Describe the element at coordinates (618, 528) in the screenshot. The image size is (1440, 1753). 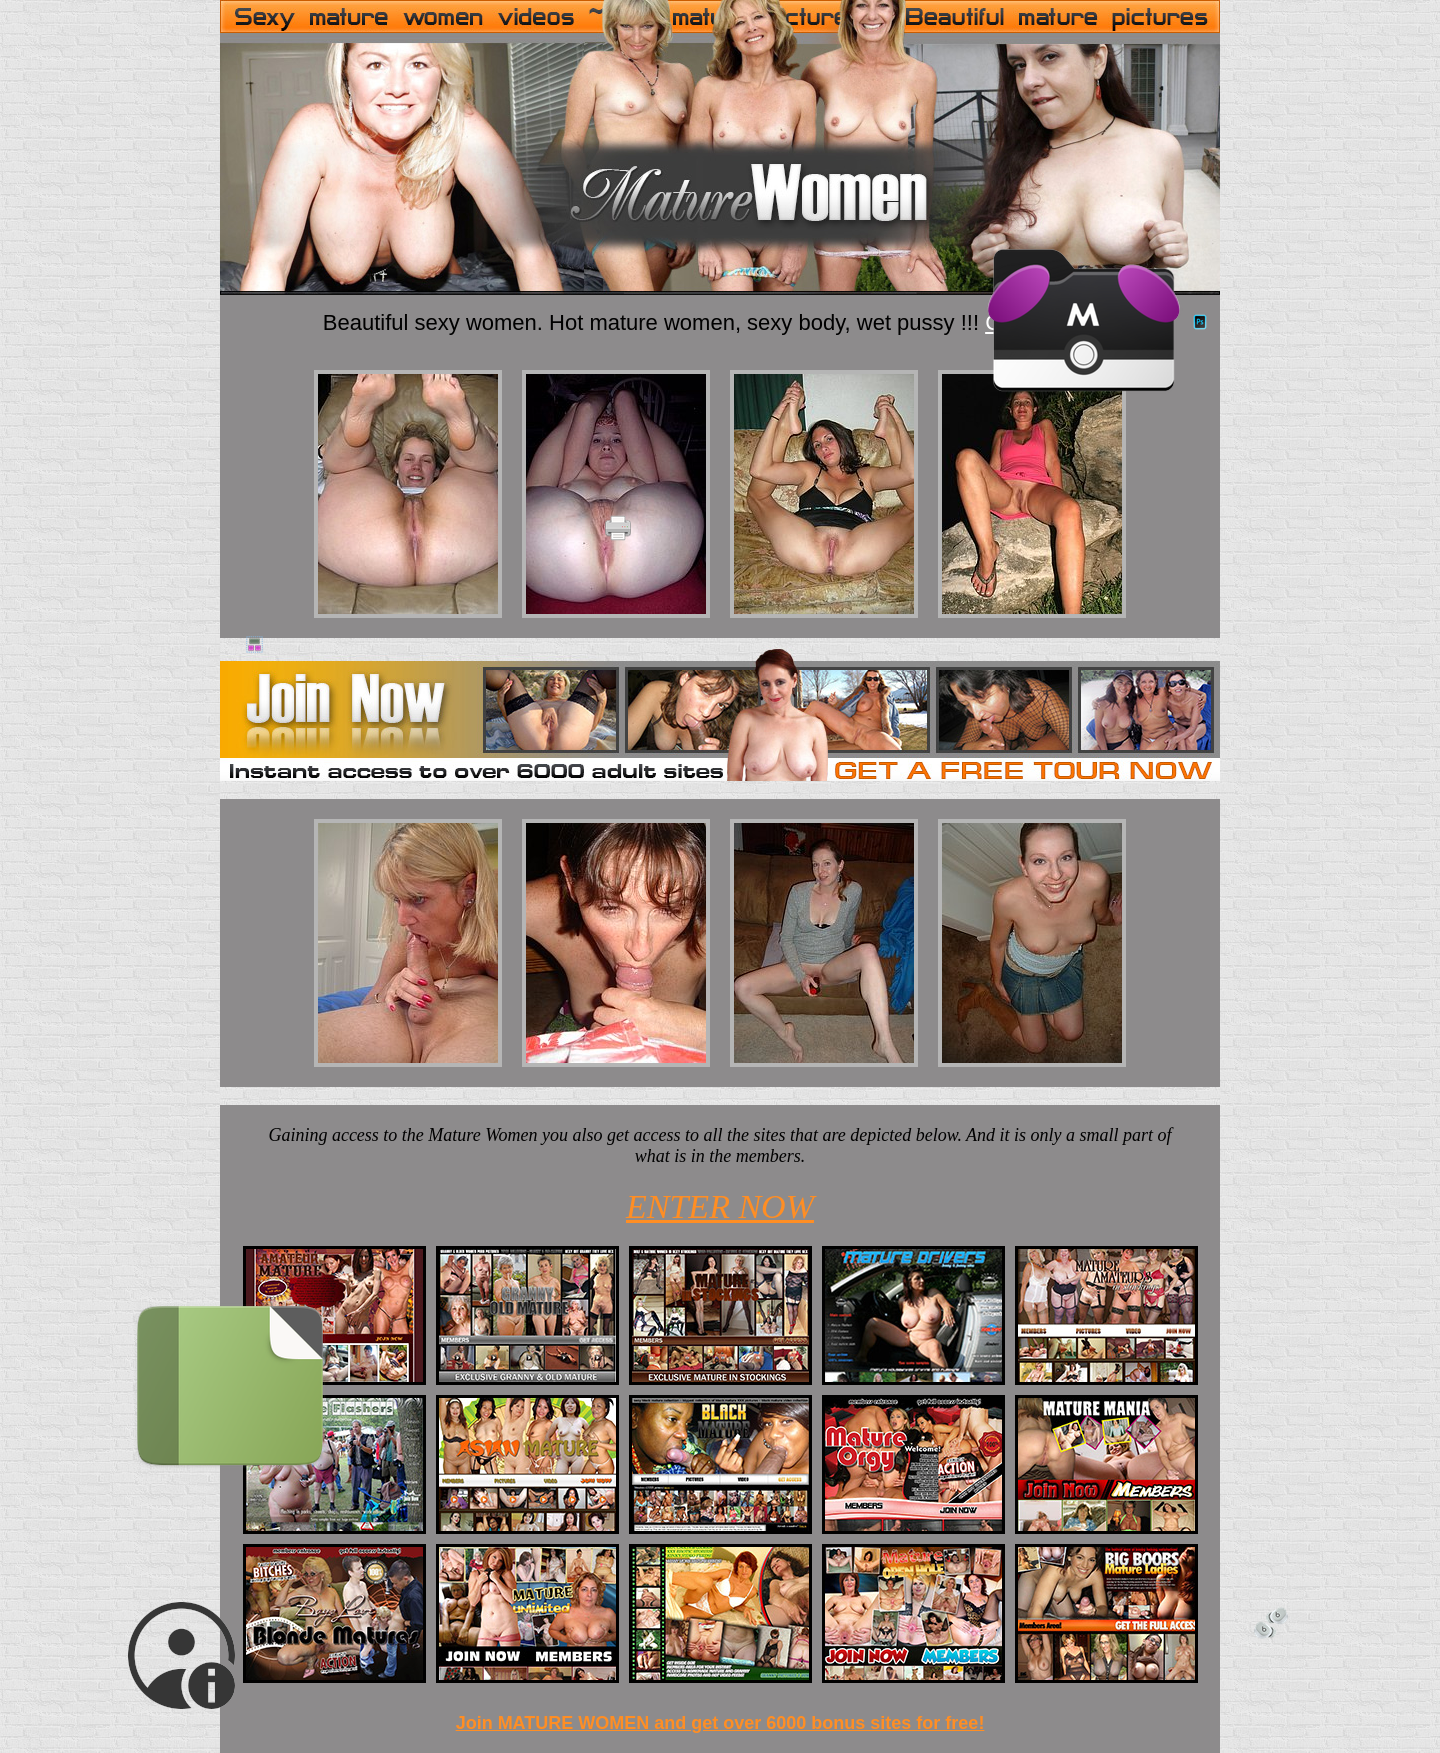
I see `connect to a network printer` at that location.